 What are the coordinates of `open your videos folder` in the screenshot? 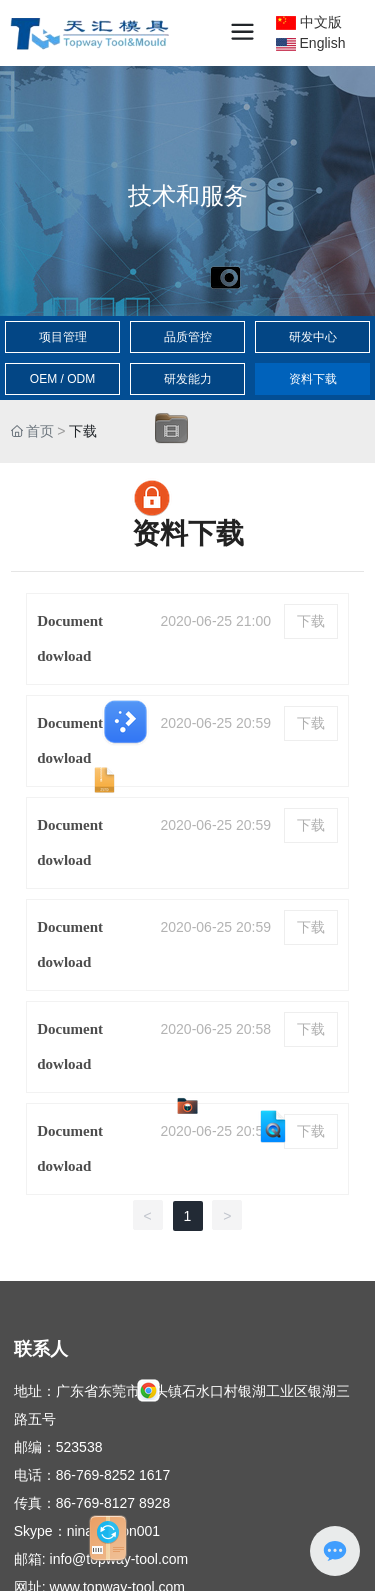 It's located at (171, 427).